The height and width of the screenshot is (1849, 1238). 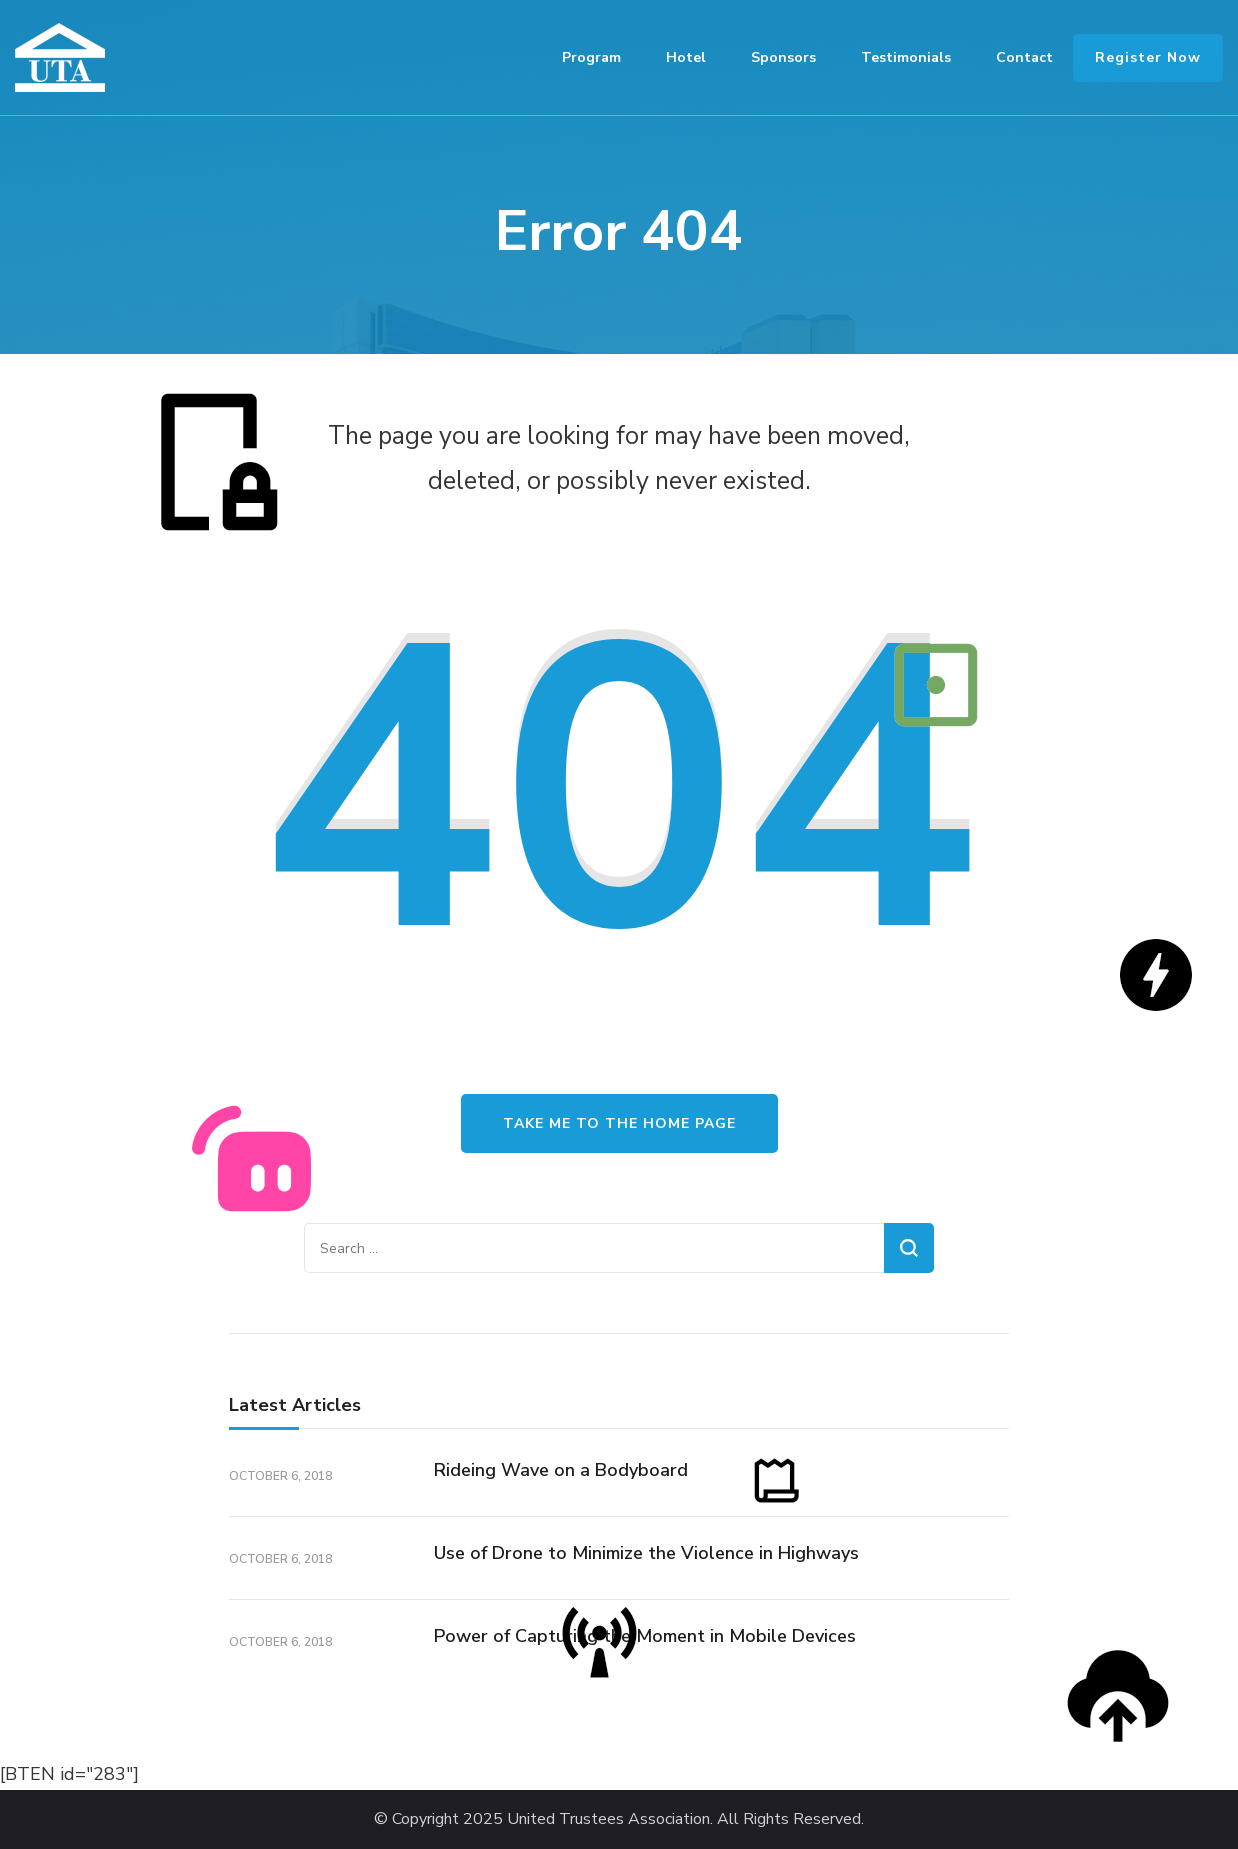 I want to click on AMP (Accelerated Mobile Pages) logo, so click(x=1156, y=975).